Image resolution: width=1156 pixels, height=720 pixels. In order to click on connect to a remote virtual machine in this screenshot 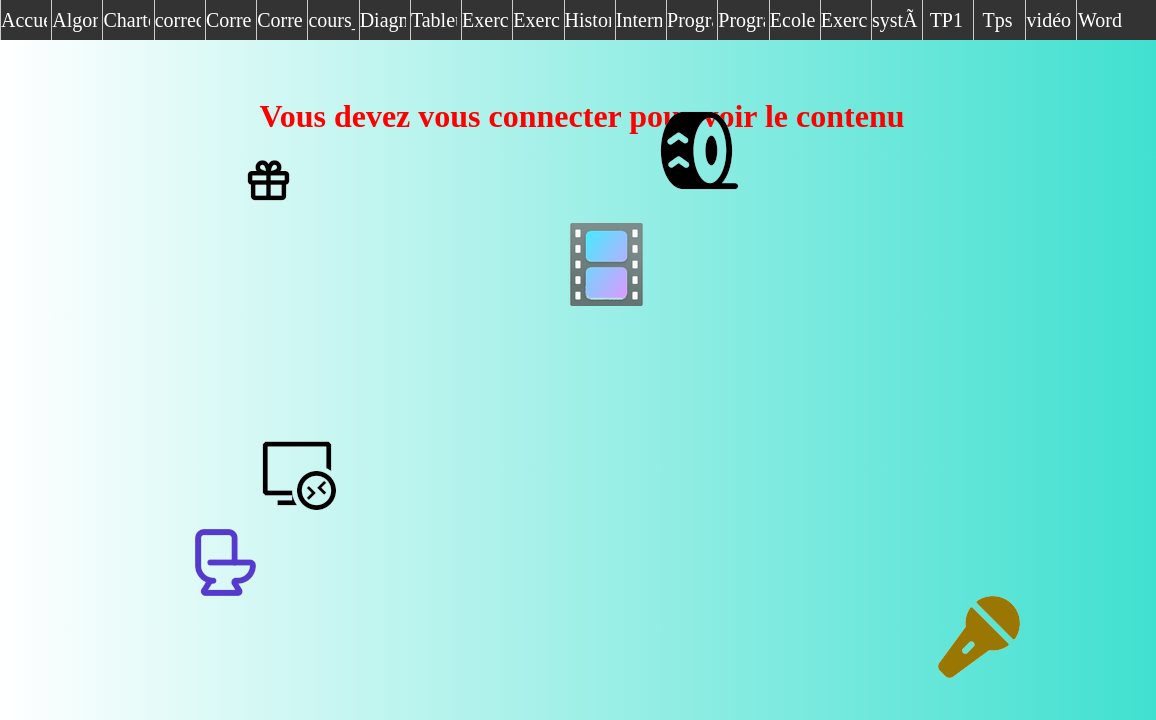, I will do `click(297, 471)`.